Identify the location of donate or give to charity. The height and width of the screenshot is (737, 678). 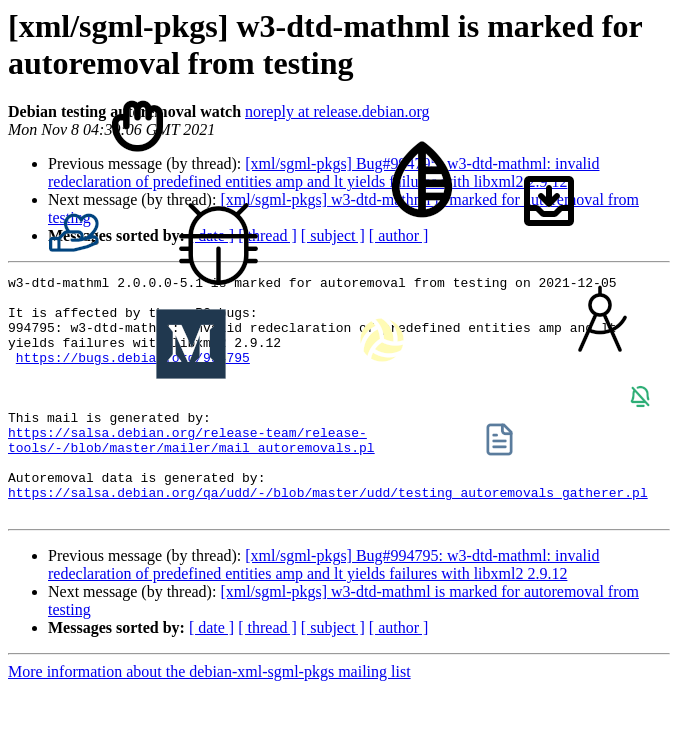
(75, 233).